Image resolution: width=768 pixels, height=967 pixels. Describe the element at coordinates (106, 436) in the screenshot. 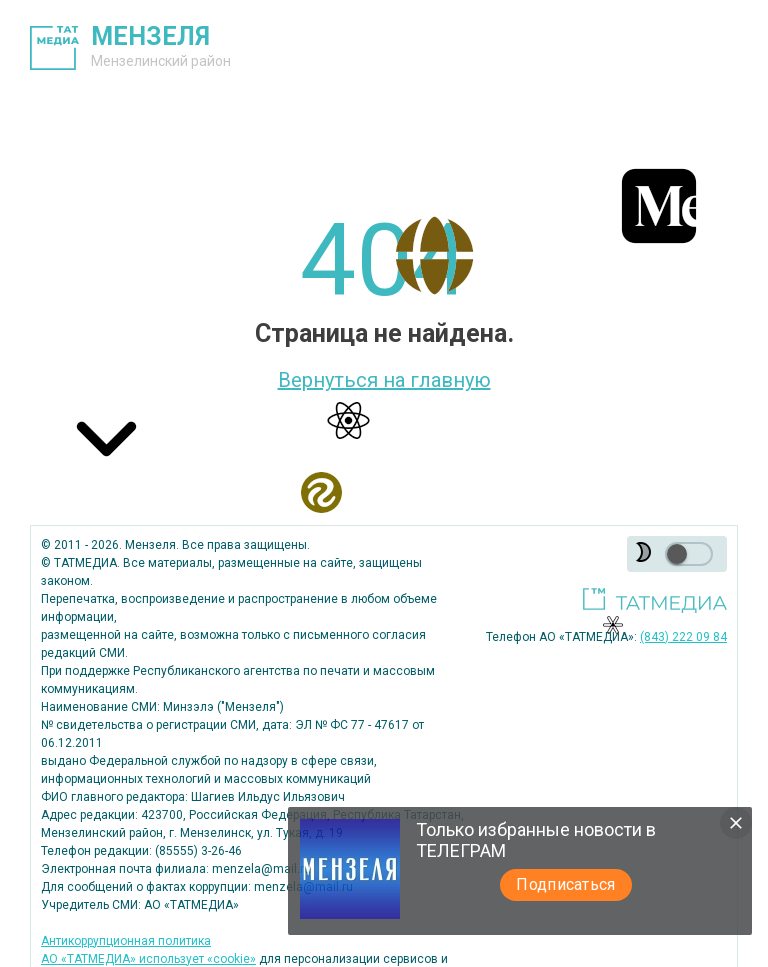

I see `expand a collapsed section or menu` at that location.